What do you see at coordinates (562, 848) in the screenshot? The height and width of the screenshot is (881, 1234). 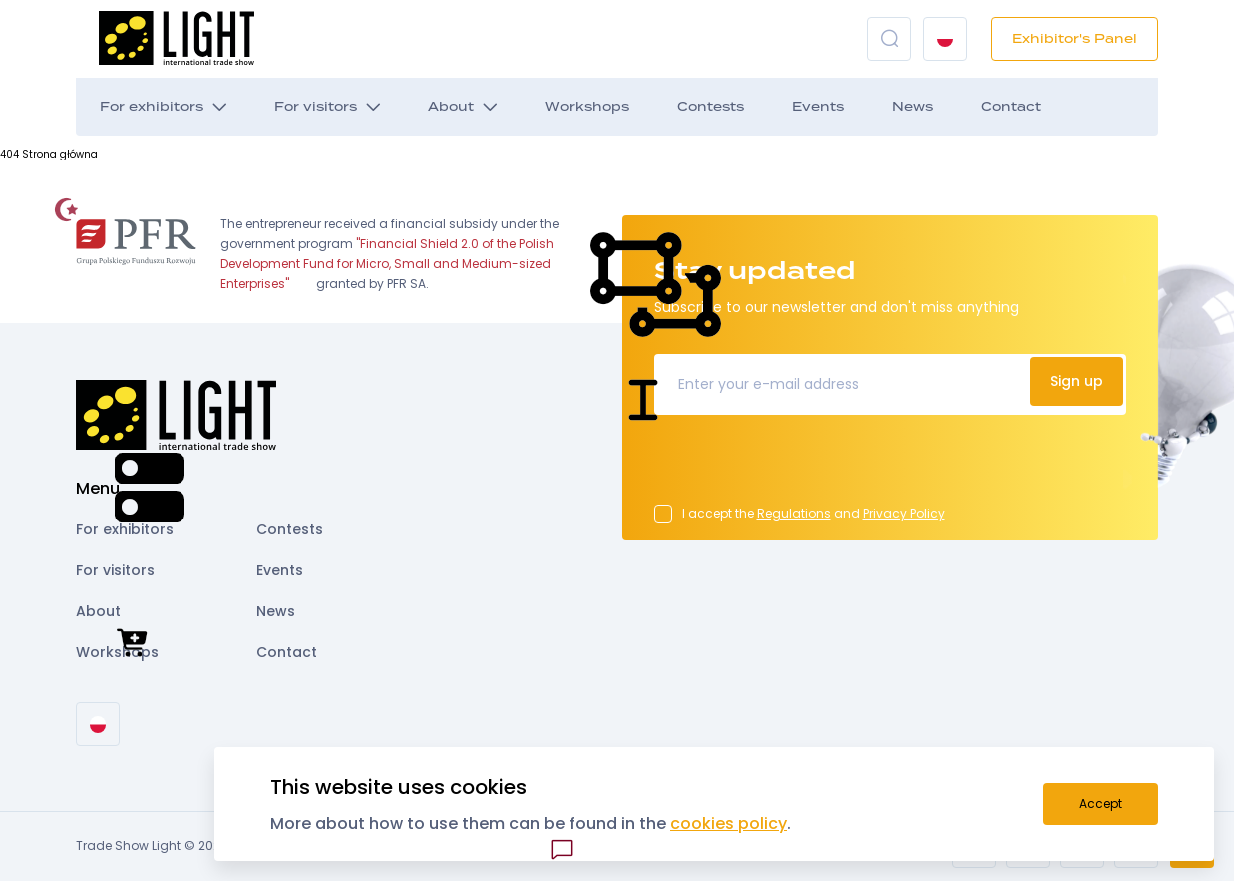 I see `open chat or messaging` at bounding box center [562, 848].